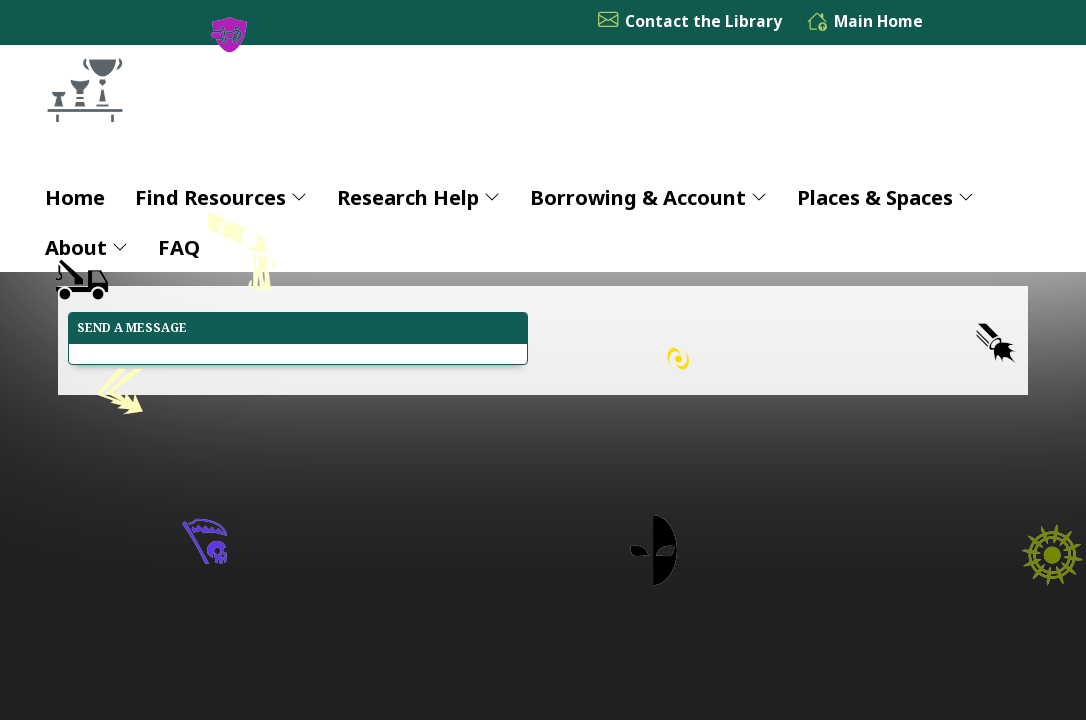  What do you see at coordinates (650, 550) in the screenshot?
I see `toggle between character personas or roles` at bounding box center [650, 550].